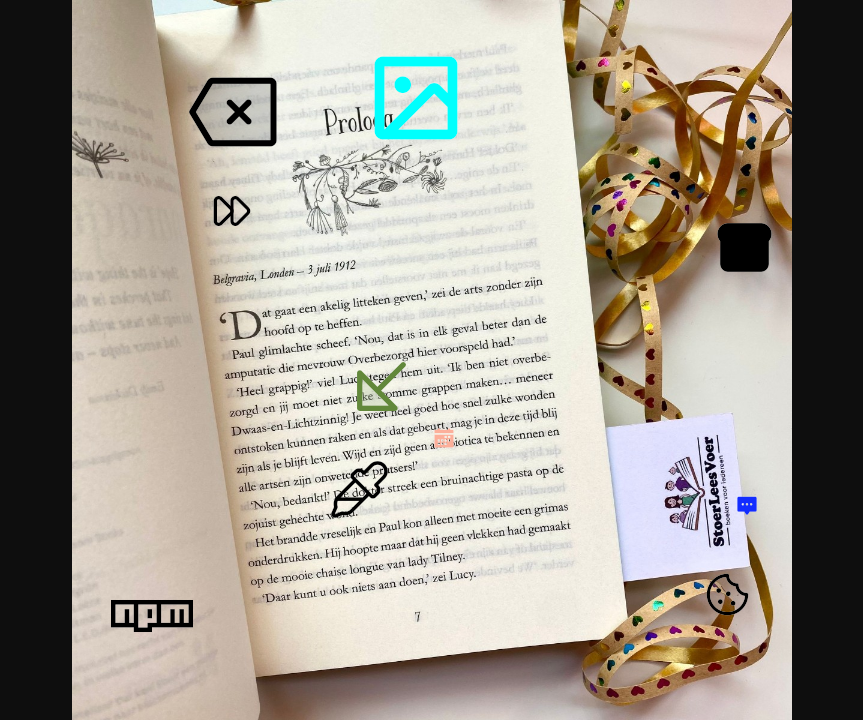  I want to click on skip forward in media playback, so click(232, 211).